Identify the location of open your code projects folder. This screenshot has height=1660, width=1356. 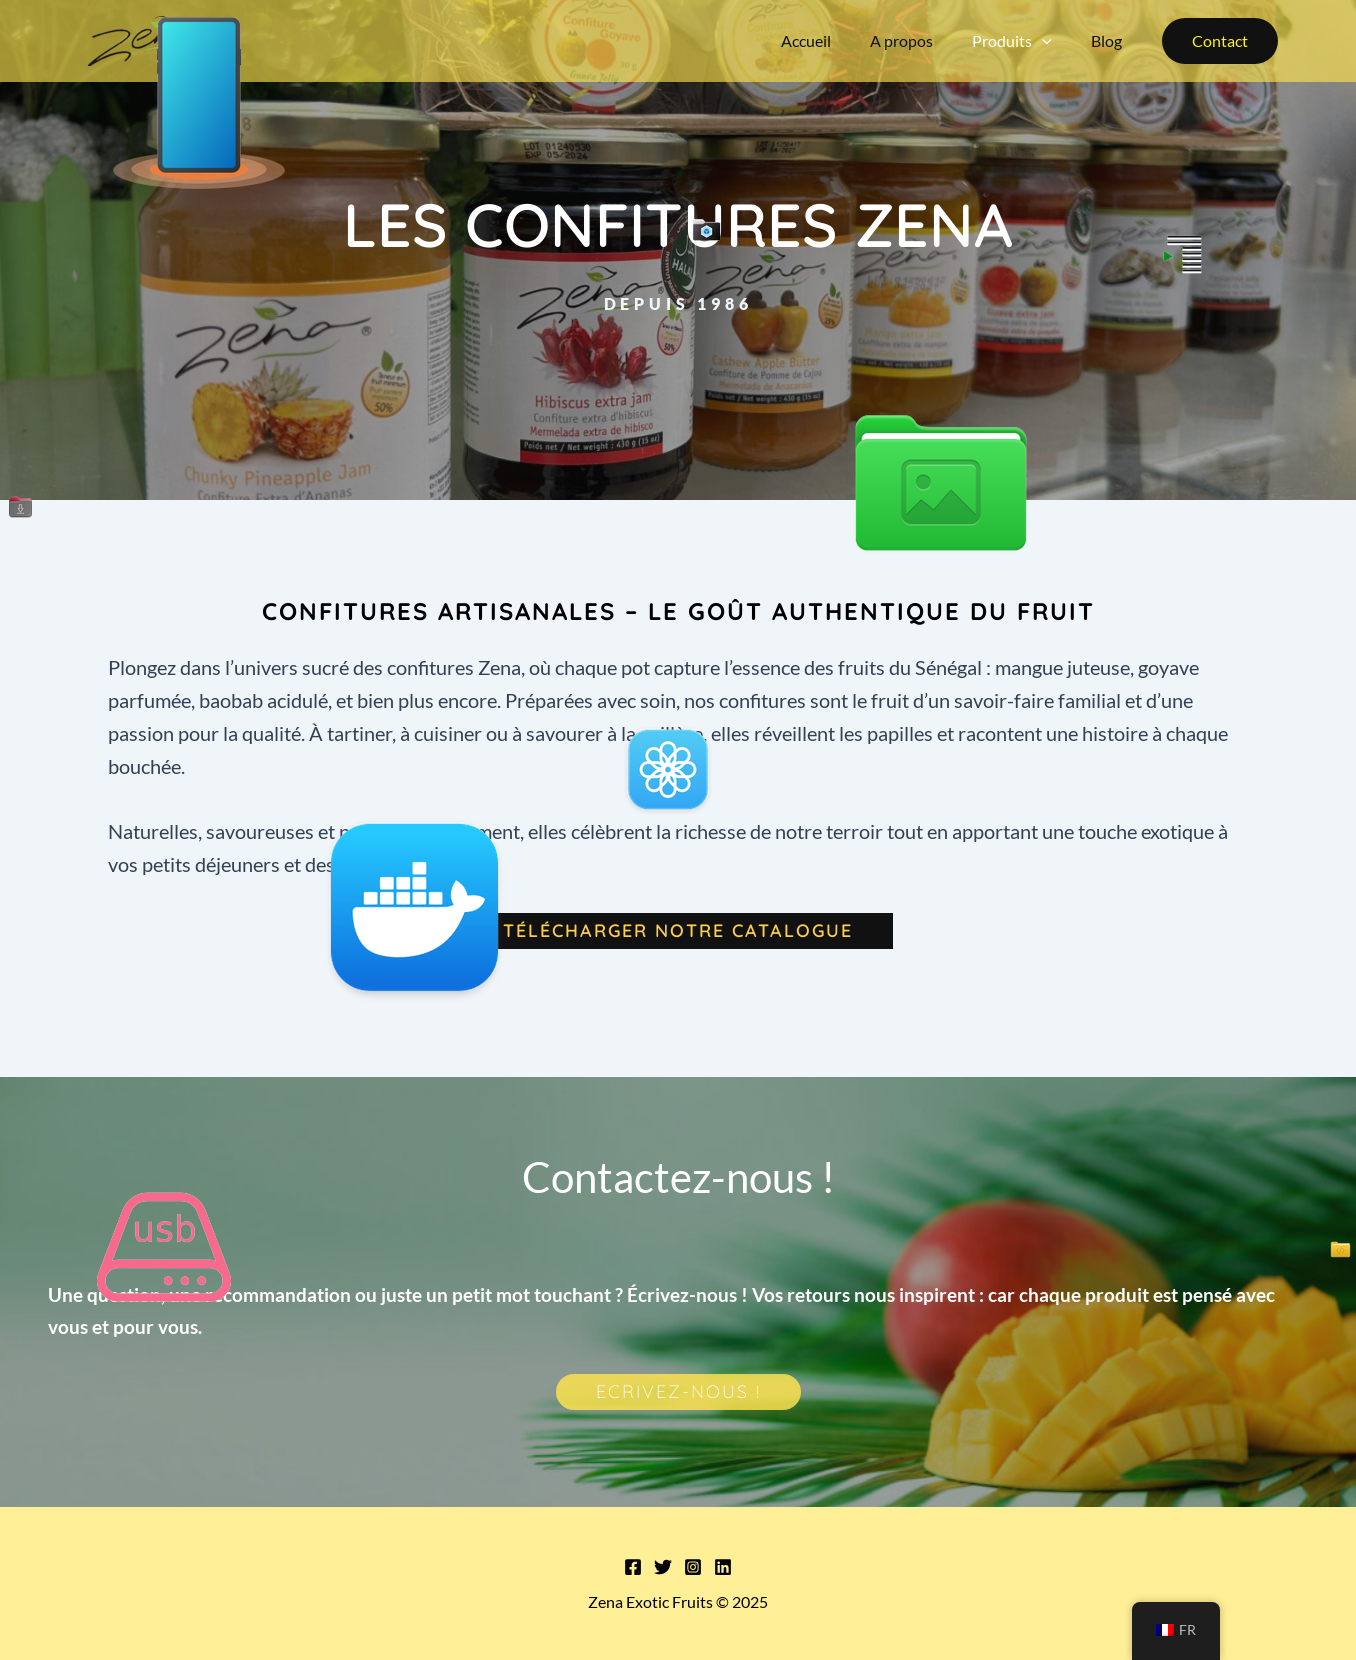
(1340, 1249).